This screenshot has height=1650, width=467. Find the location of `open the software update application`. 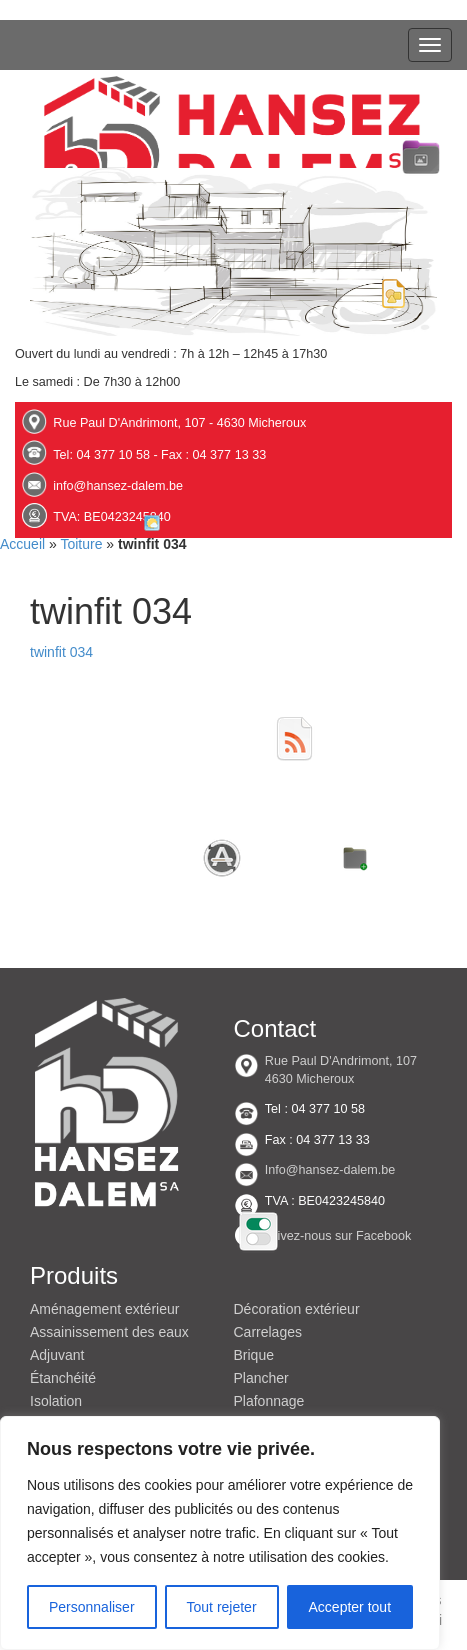

open the software update application is located at coordinates (222, 858).